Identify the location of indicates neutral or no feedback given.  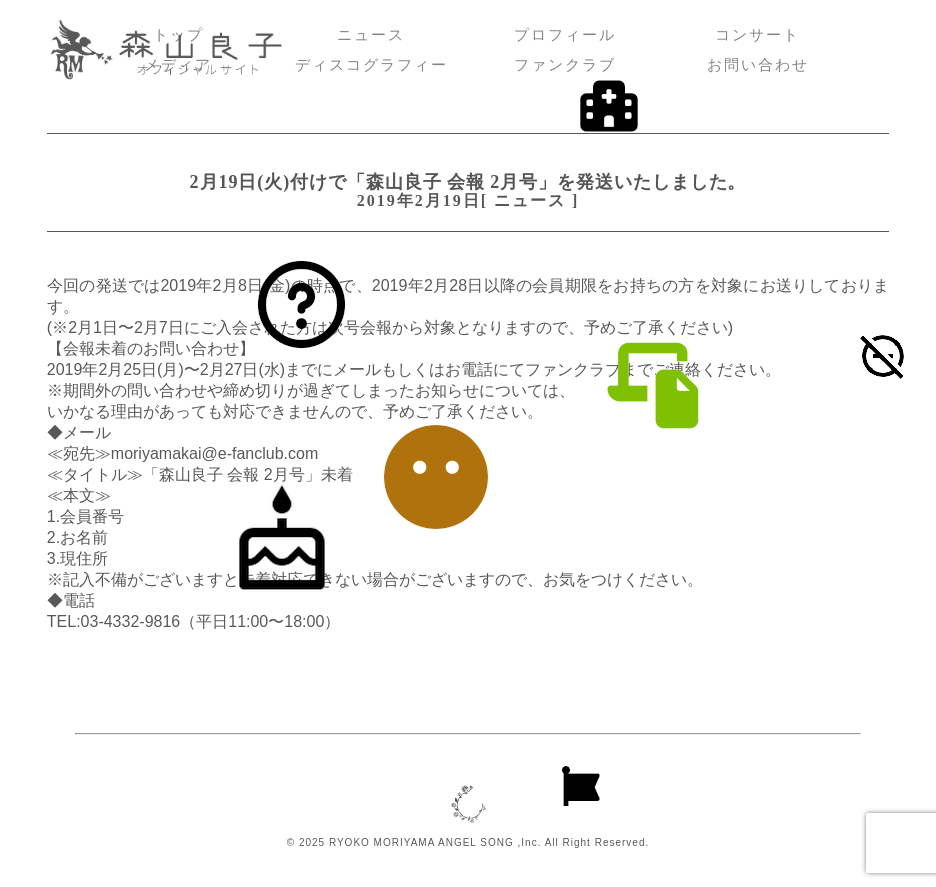
(436, 477).